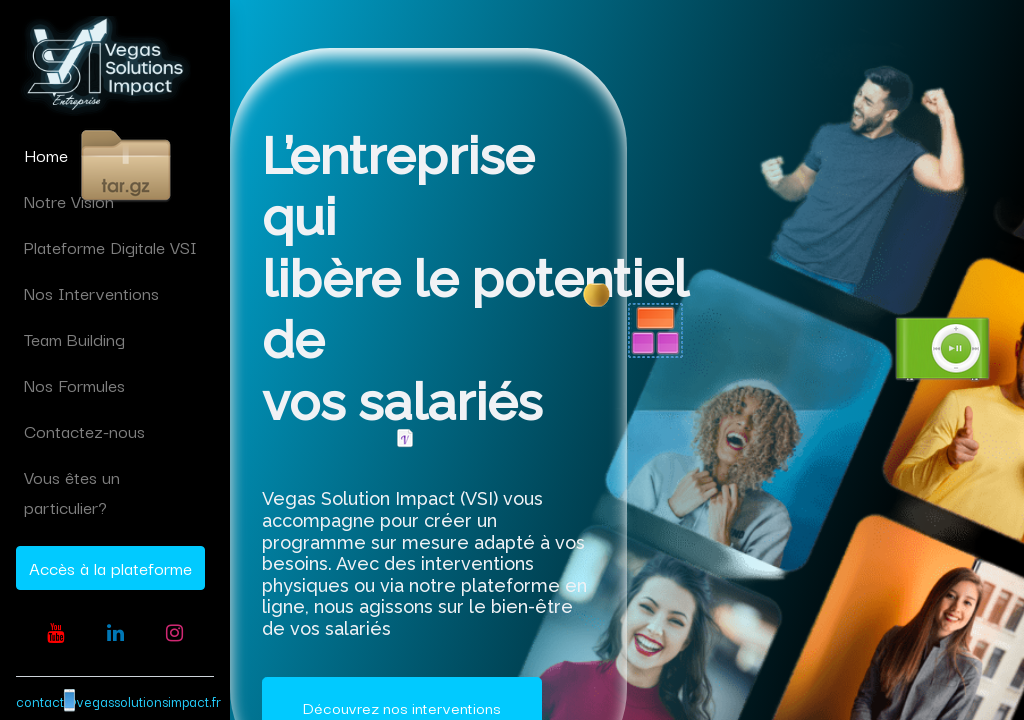 Image resolution: width=1024 pixels, height=720 pixels. I want to click on folder containing tar.gz compressed archive files, so click(125, 167).